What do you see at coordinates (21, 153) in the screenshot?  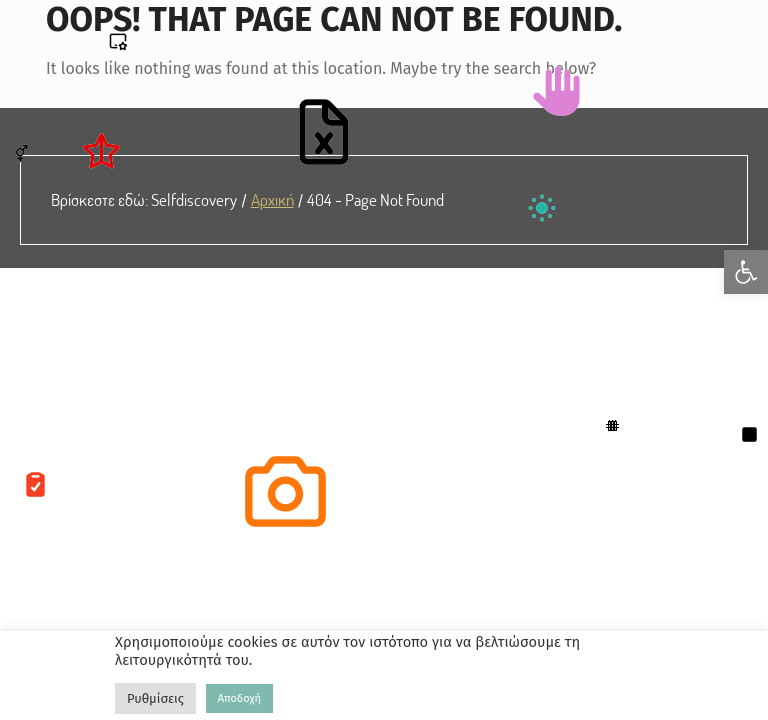 I see `select bigender identity option` at bounding box center [21, 153].